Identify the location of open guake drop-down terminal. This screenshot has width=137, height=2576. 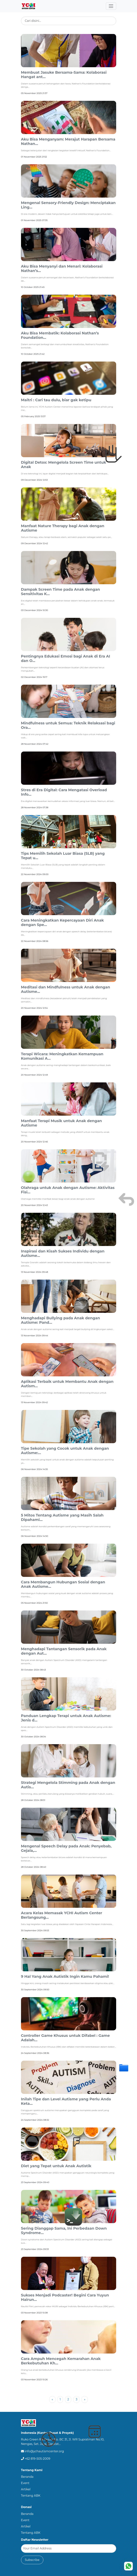
(73, 2217).